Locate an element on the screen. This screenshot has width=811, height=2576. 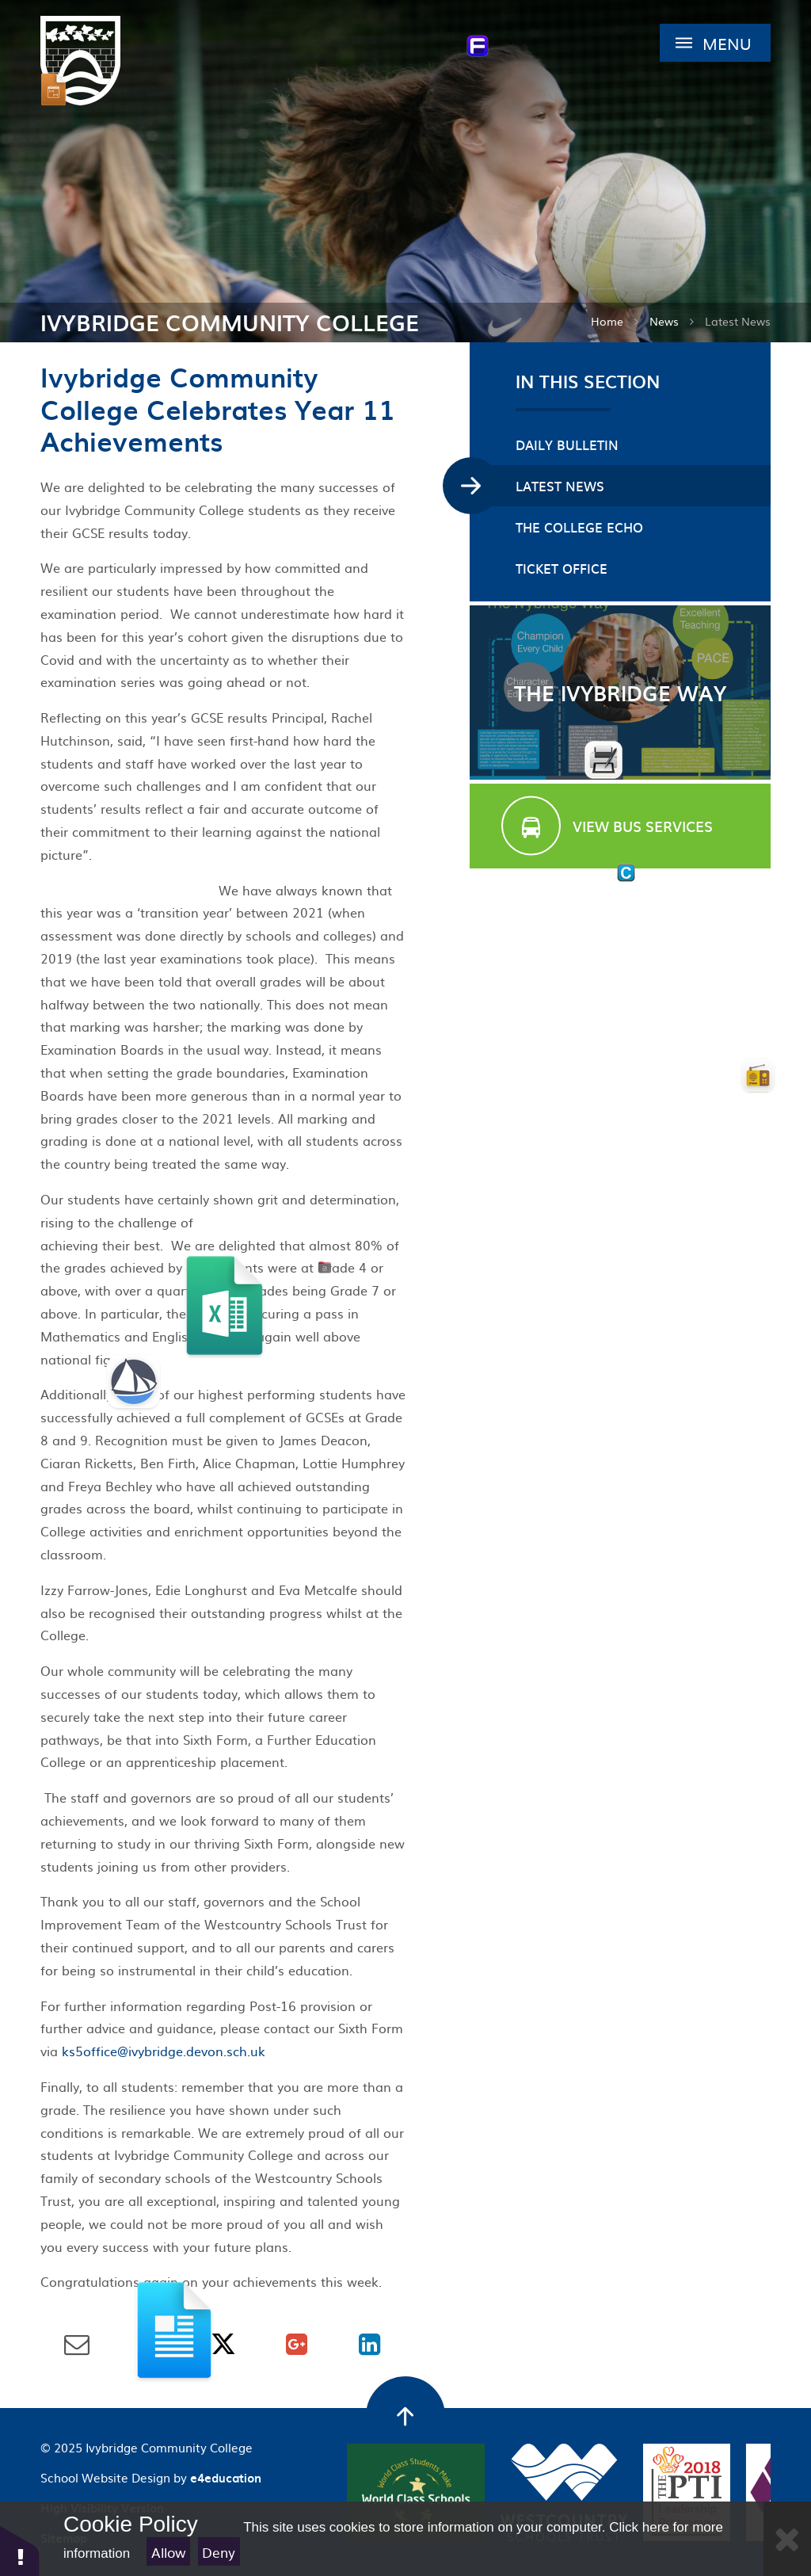
microsoft excel template file with macros enabled is located at coordinates (224, 1305).